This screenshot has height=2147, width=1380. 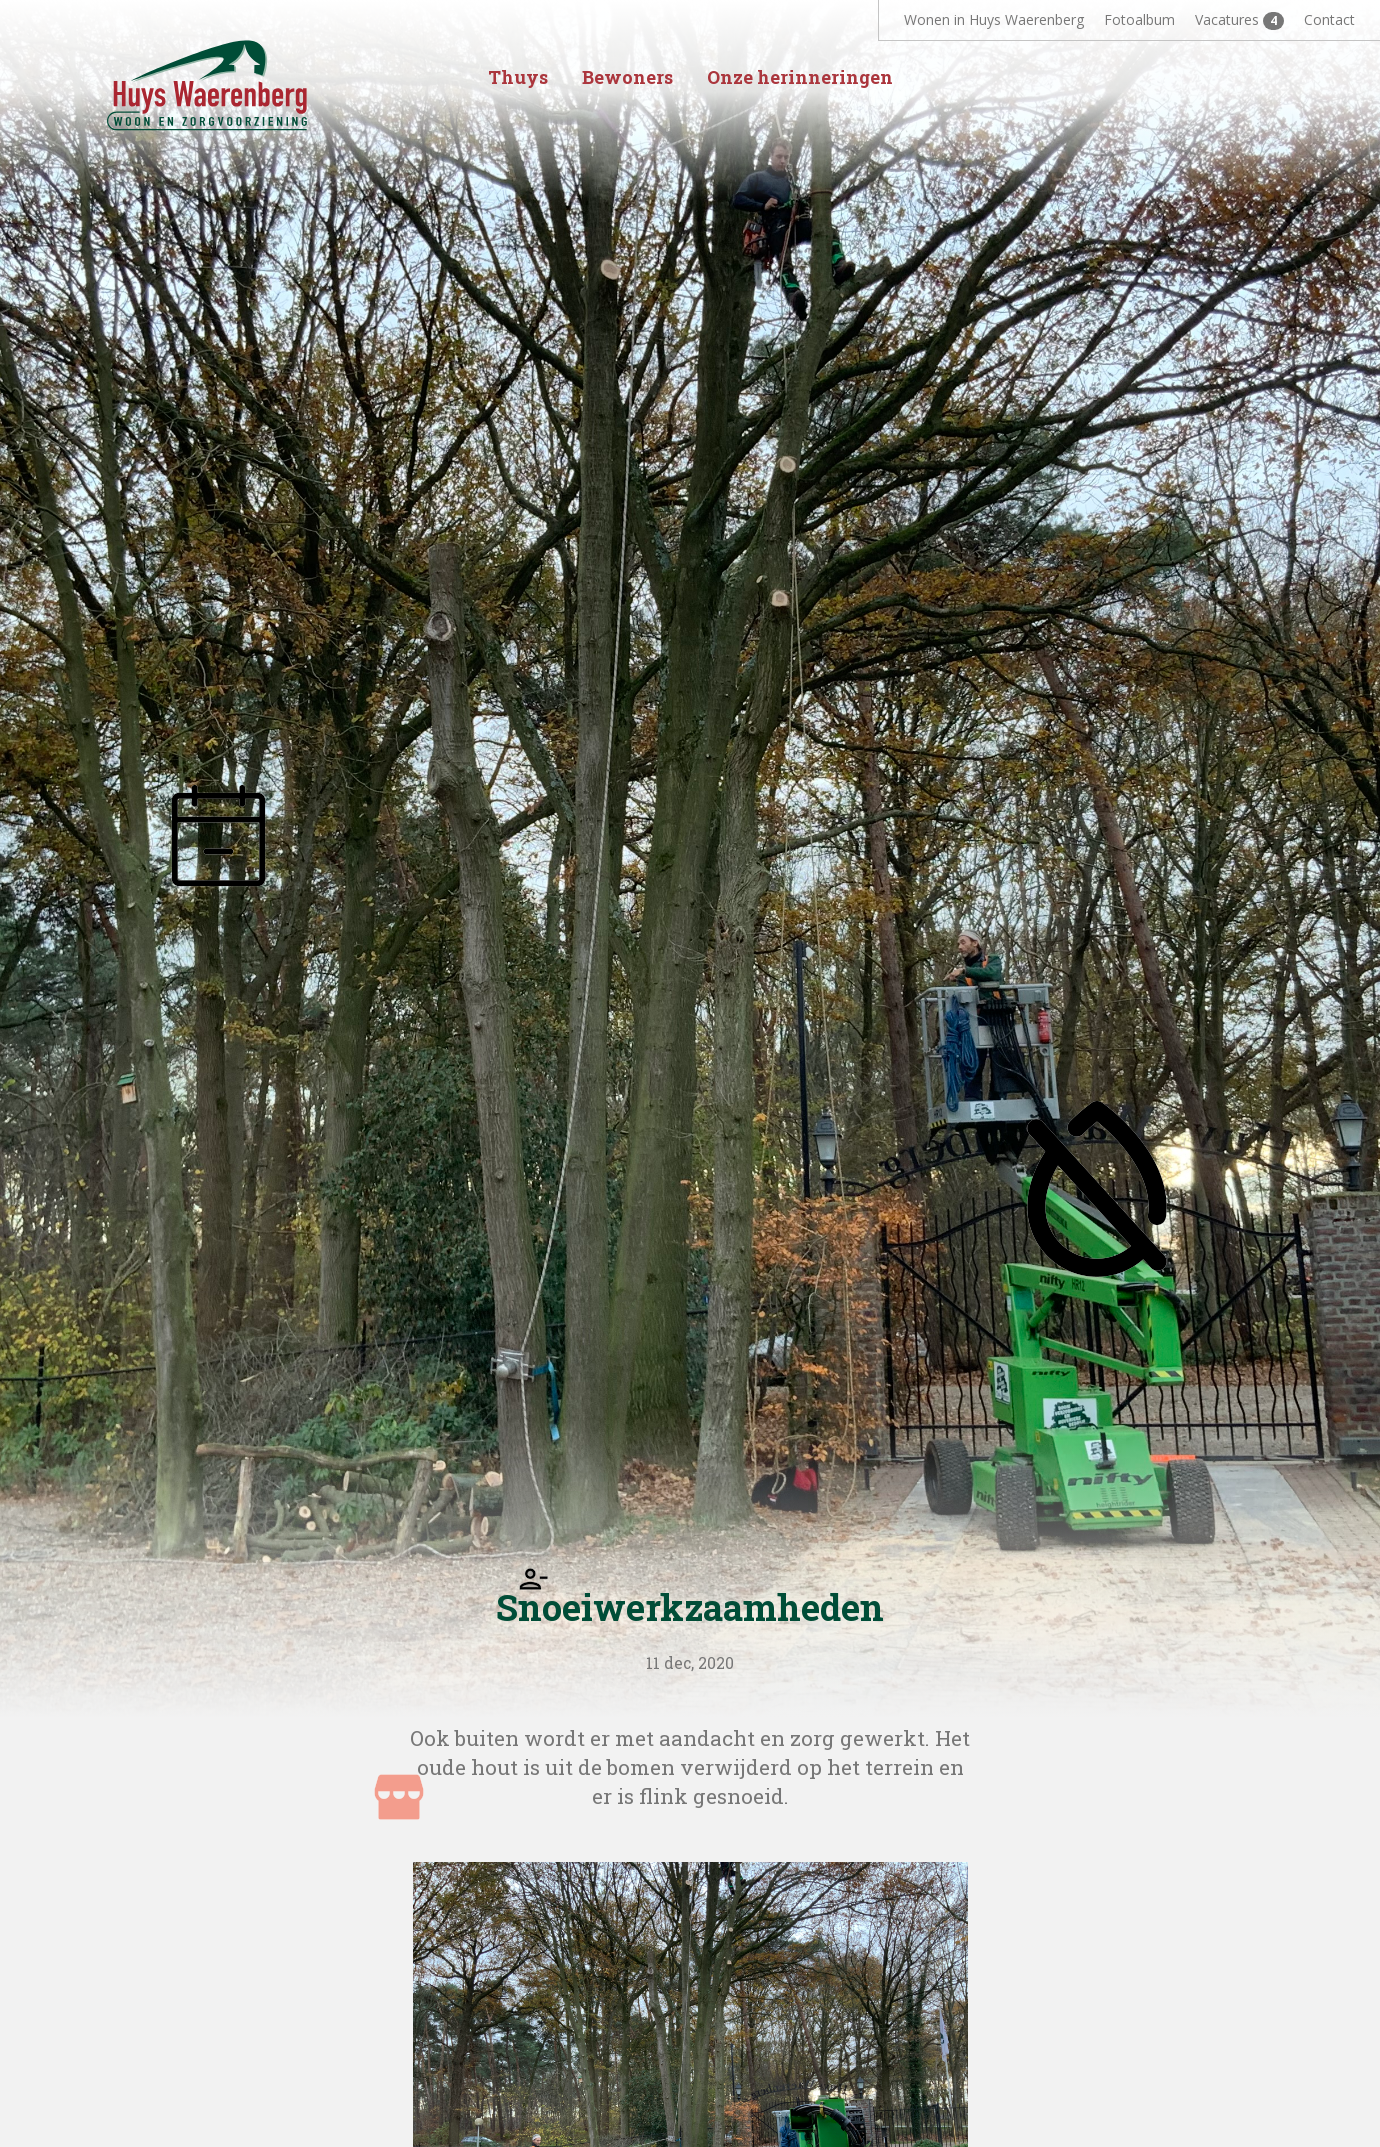 I want to click on disable water or liquid detection, so click(x=1097, y=1195).